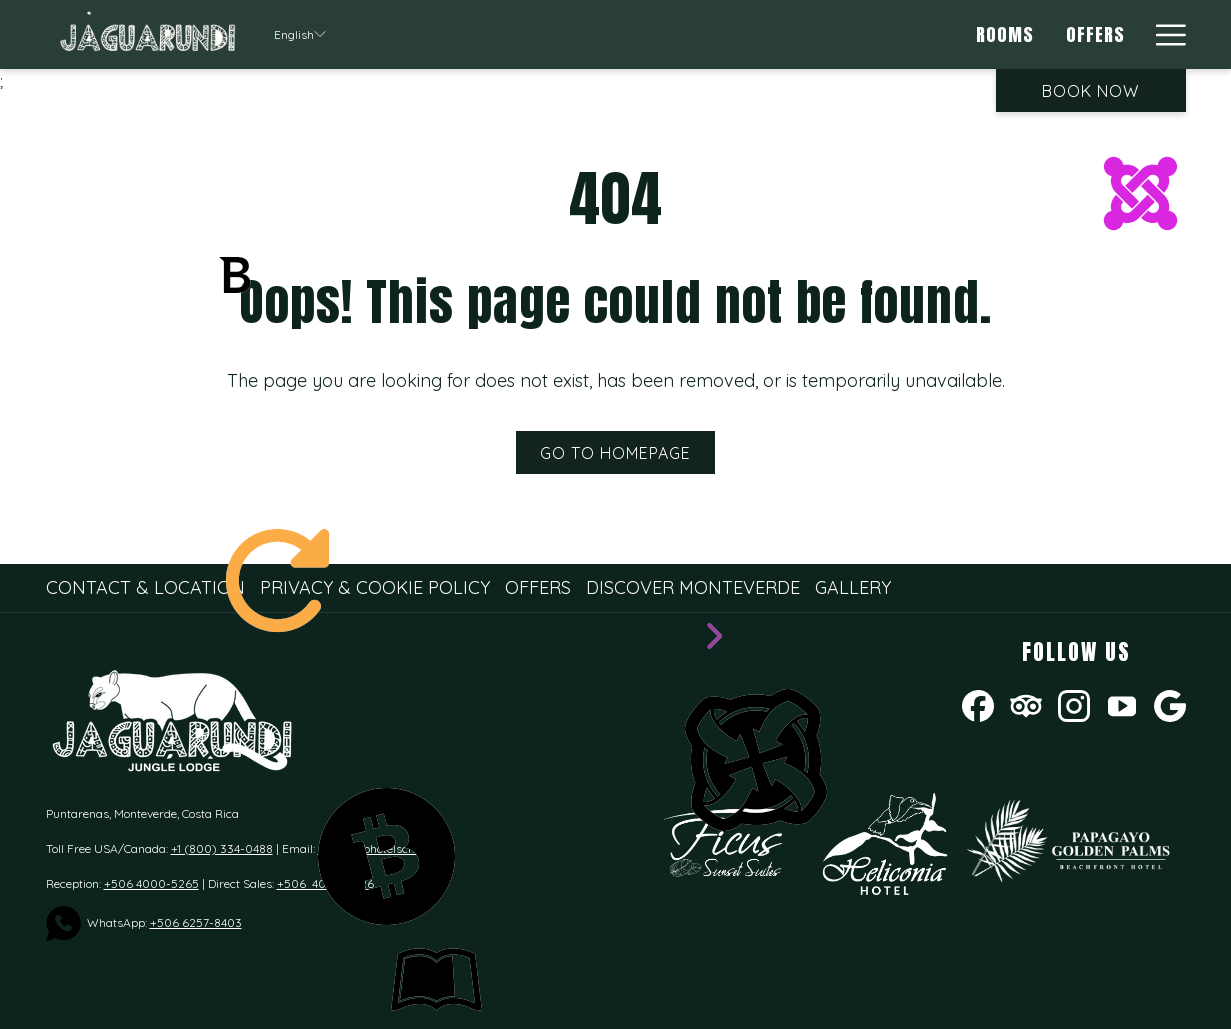 Image resolution: width=1231 pixels, height=1029 pixels. Describe the element at coordinates (713, 636) in the screenshot. I see `navigate to the next item or screen` at that location.